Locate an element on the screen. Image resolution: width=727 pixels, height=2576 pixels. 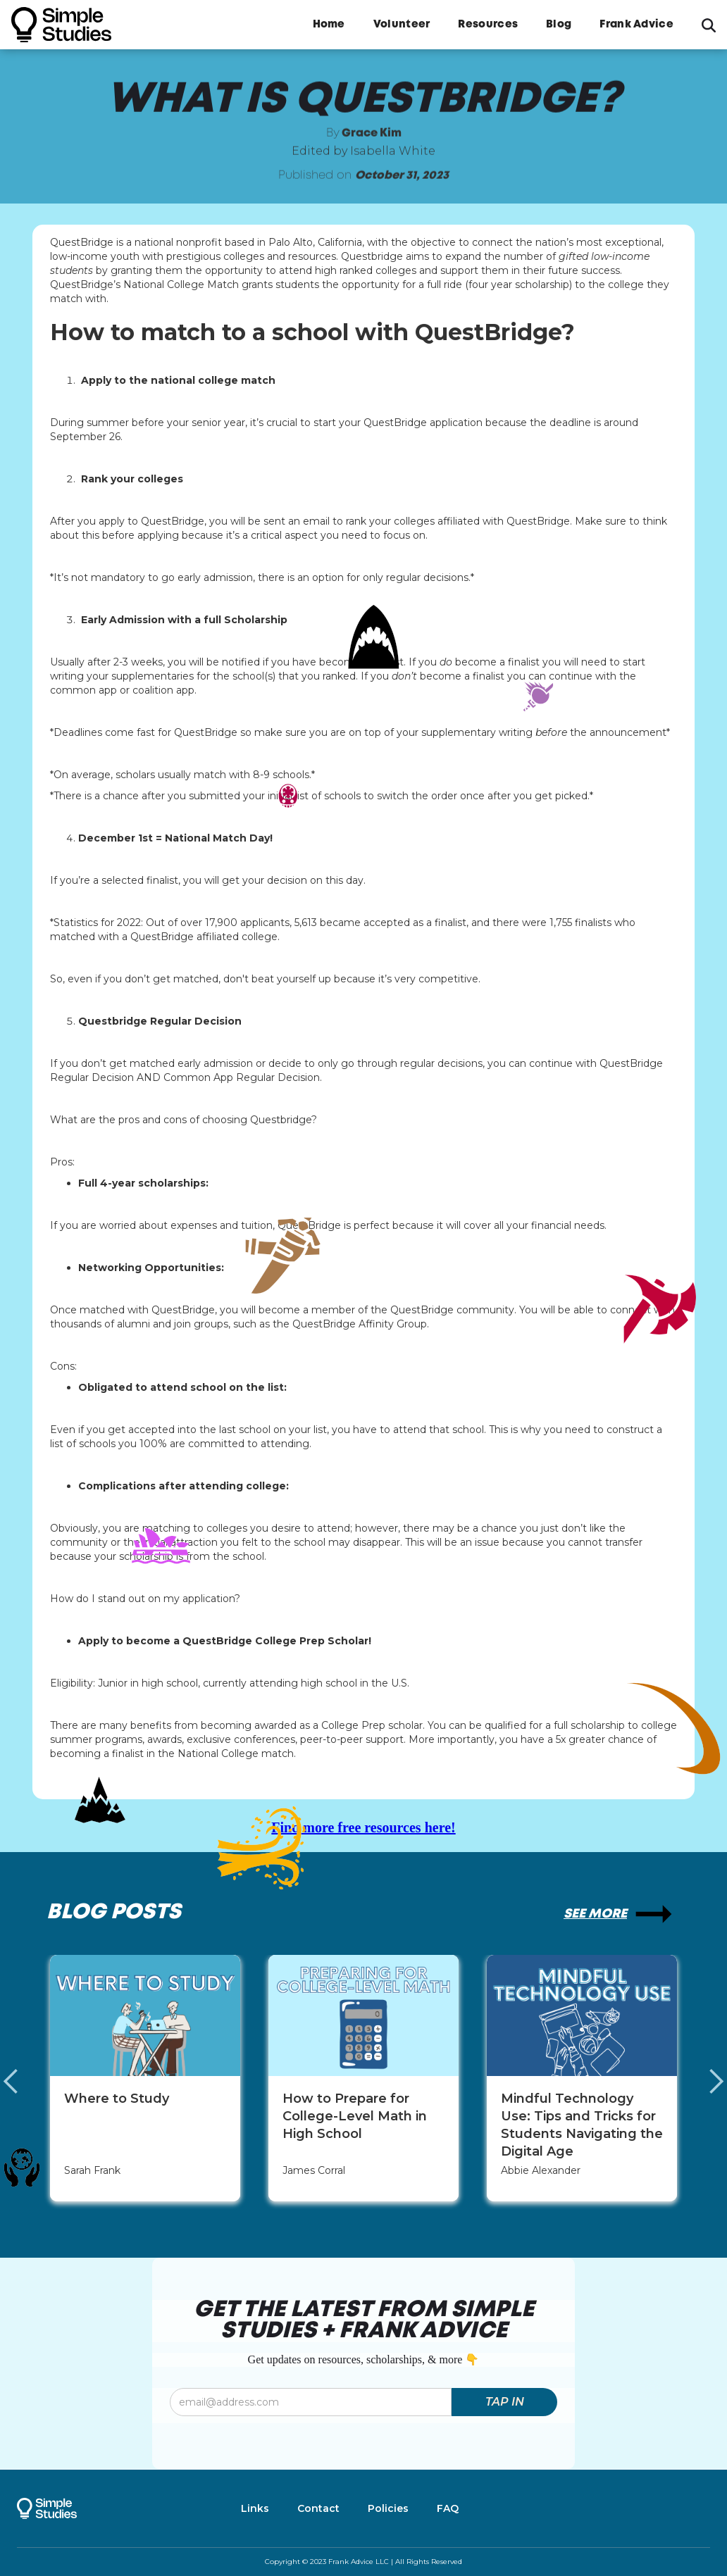
perform a quick attack or slash action is located at coordinates (673, 1729).